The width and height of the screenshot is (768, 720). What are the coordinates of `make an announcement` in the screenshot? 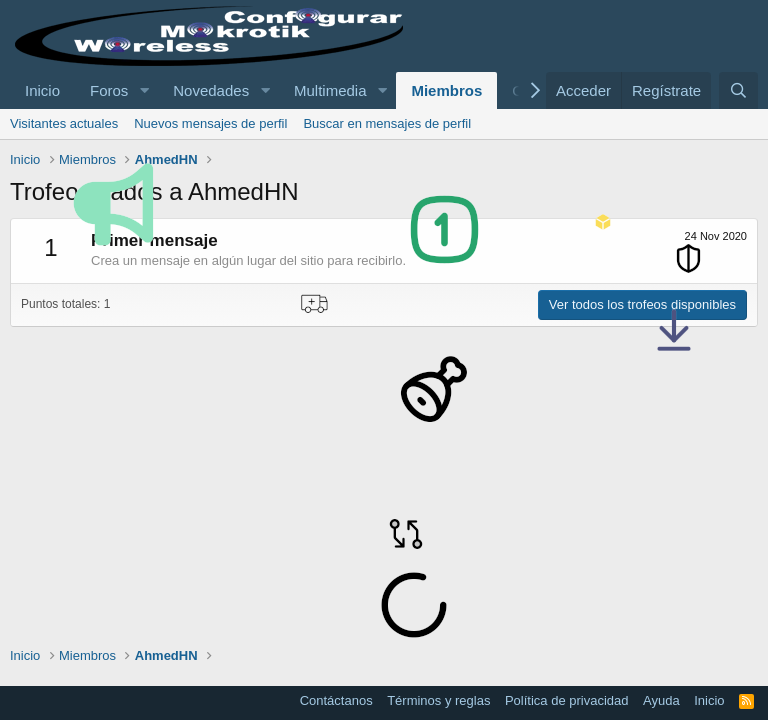 It's located at (116, 203).